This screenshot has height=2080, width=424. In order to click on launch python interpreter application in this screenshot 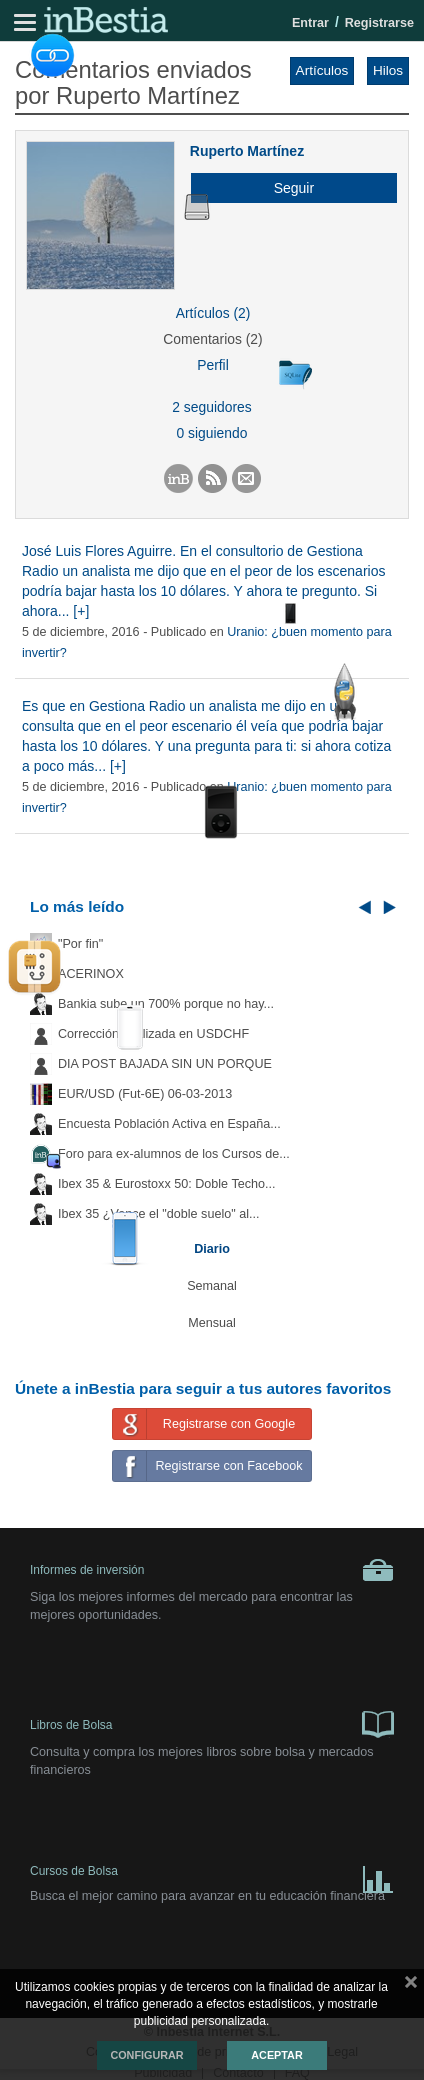, I will do `click(345, 692)`.